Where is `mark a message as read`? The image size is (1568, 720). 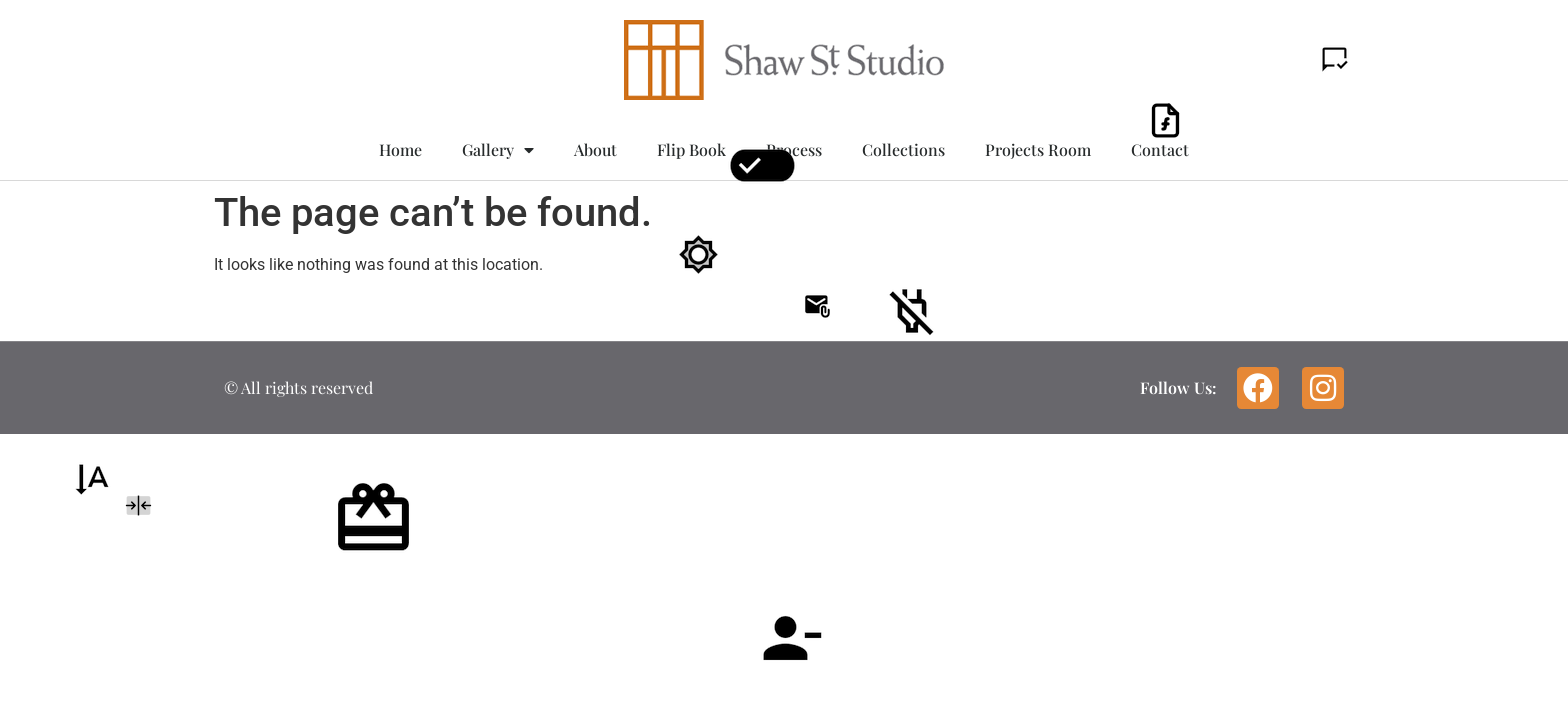 mark a message as read is located at coordinates (1334, 59).